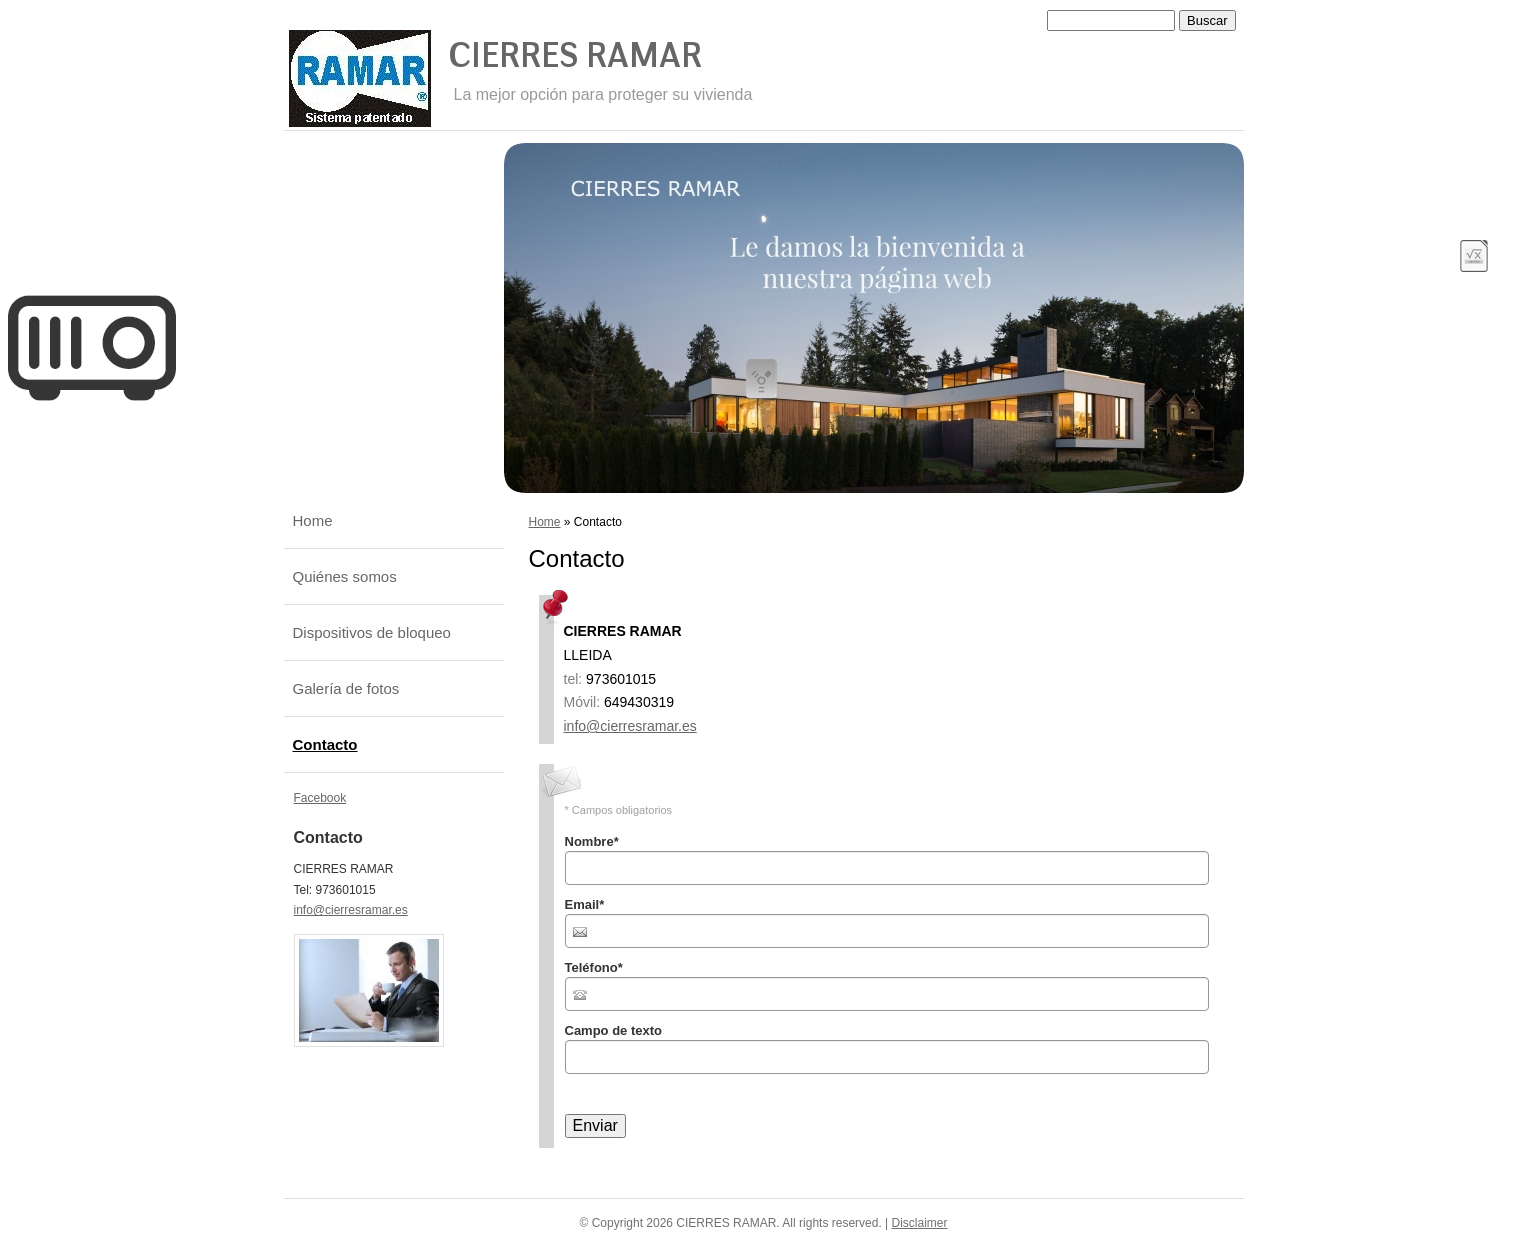 The height and width of the screenshot is (1243, 1527). What do you see at coordinates (92, 348) in the screenshot?
I see `connect to an external projector or display` at bounding box center [92, 348].